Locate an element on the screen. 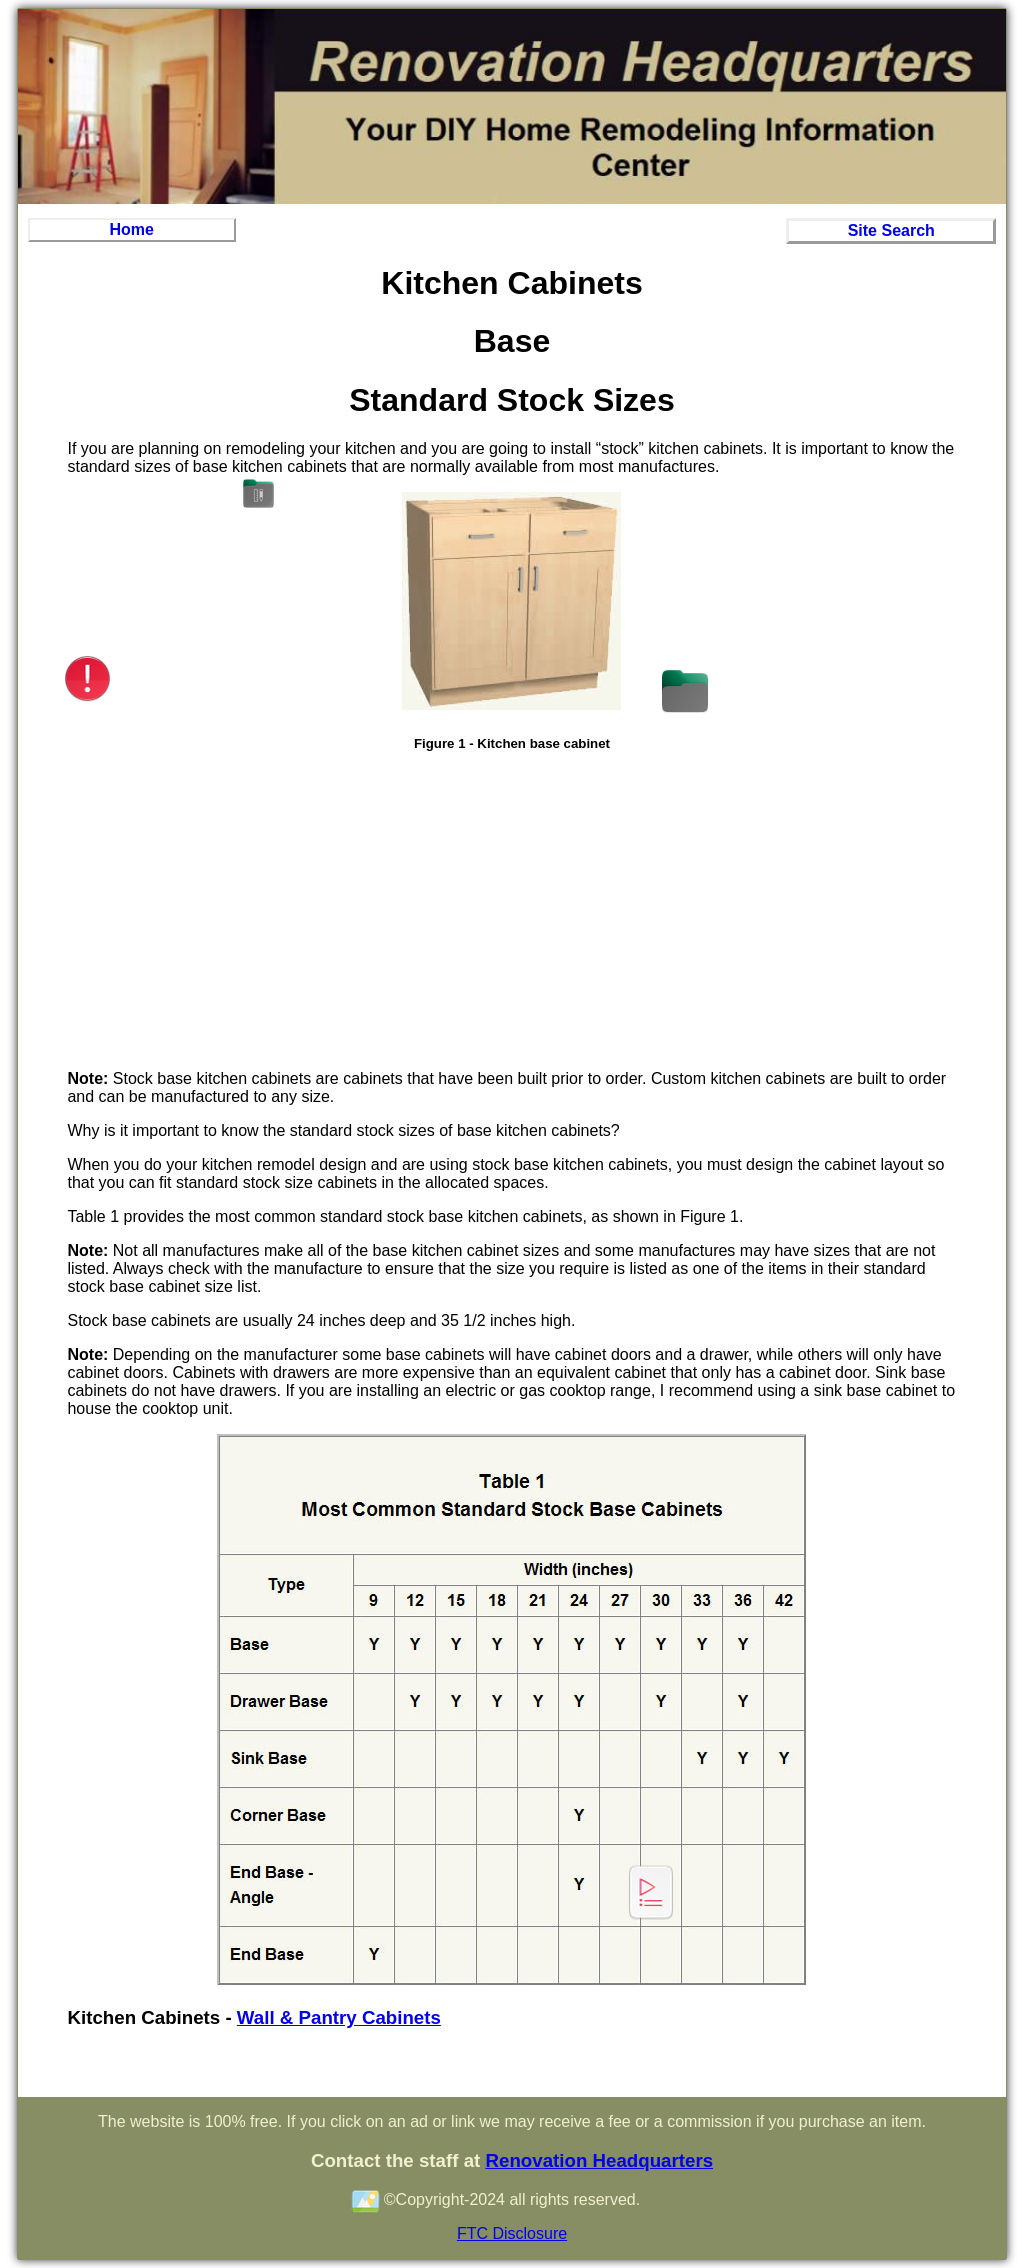 The width and height of the screenshot is (1024, 2268). access your templates folder is located at coordinates (258, 493).